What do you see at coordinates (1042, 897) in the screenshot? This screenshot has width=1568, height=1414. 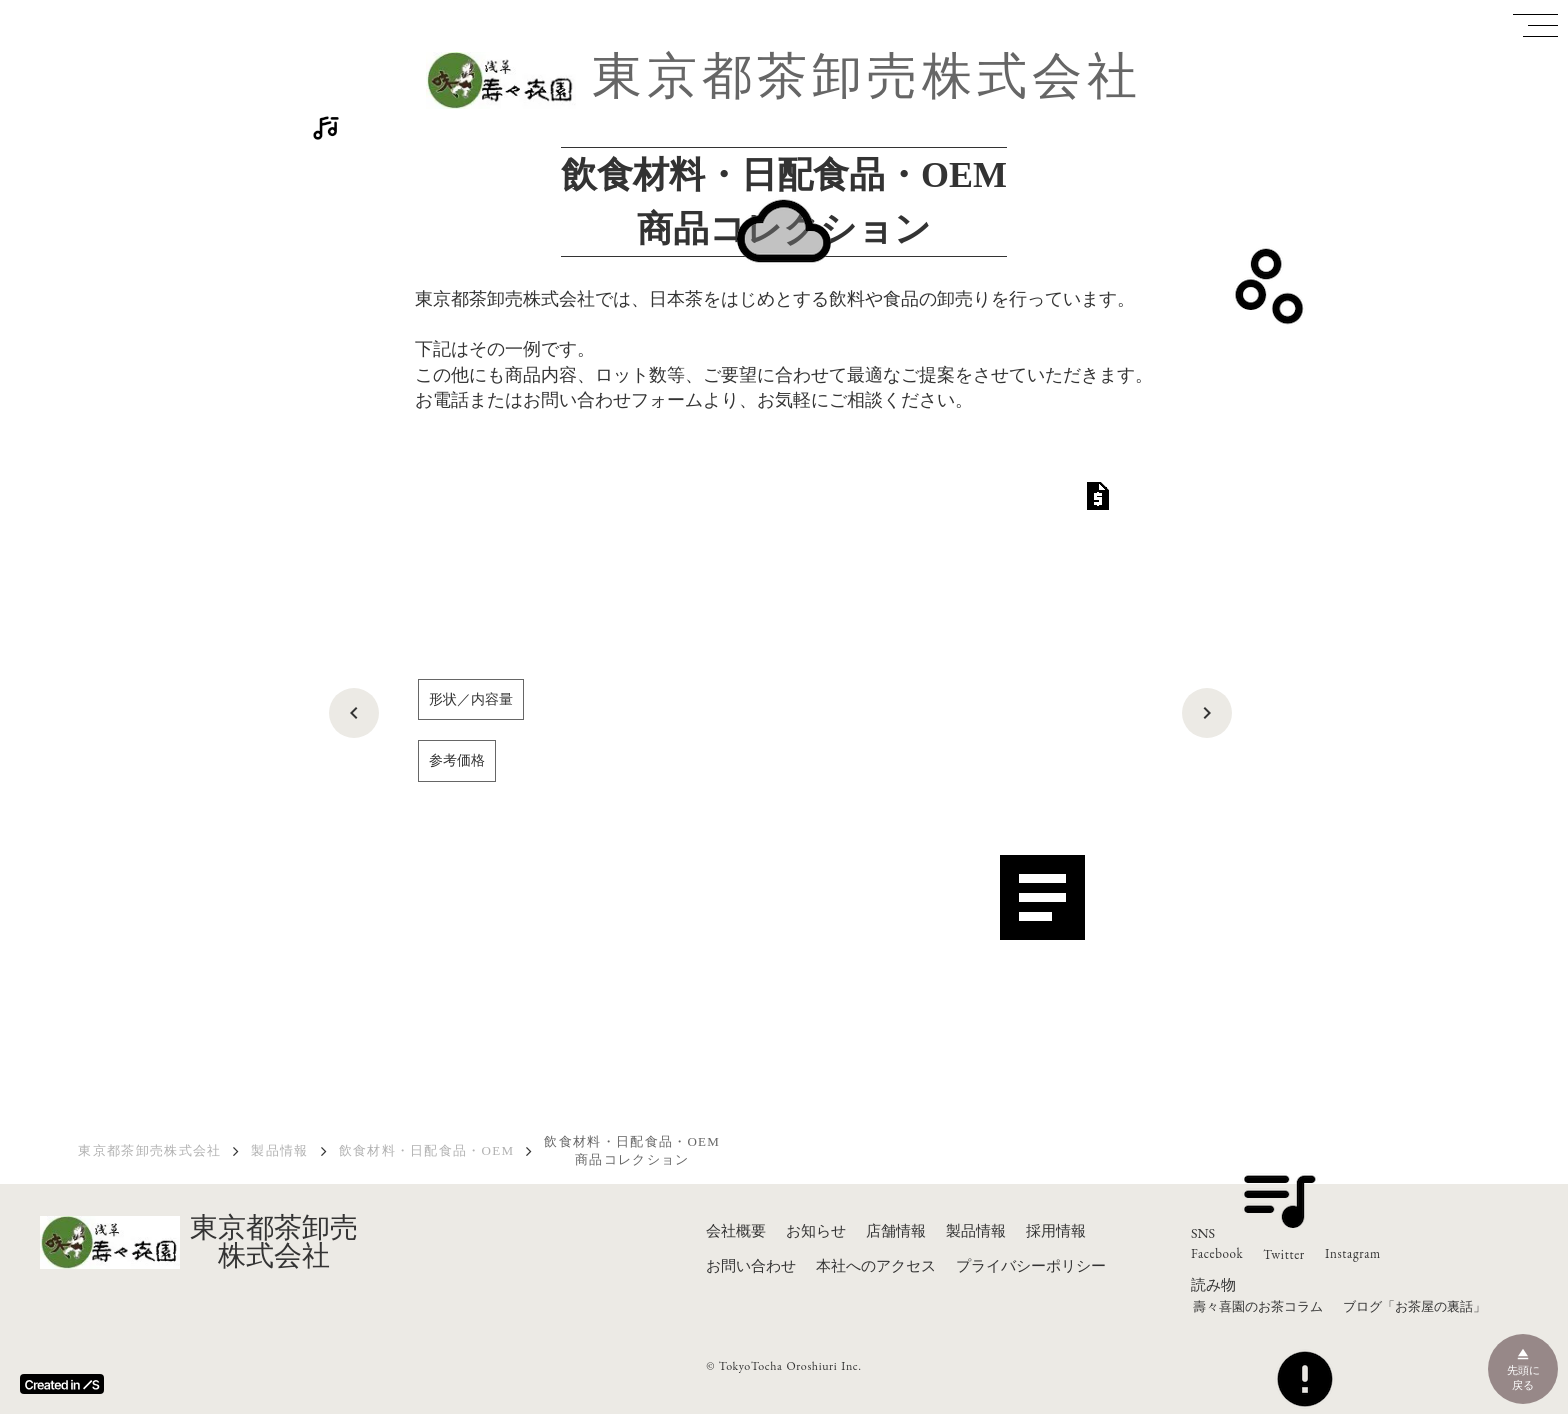 I see `view article or document` at bounding box center [1042, 897].